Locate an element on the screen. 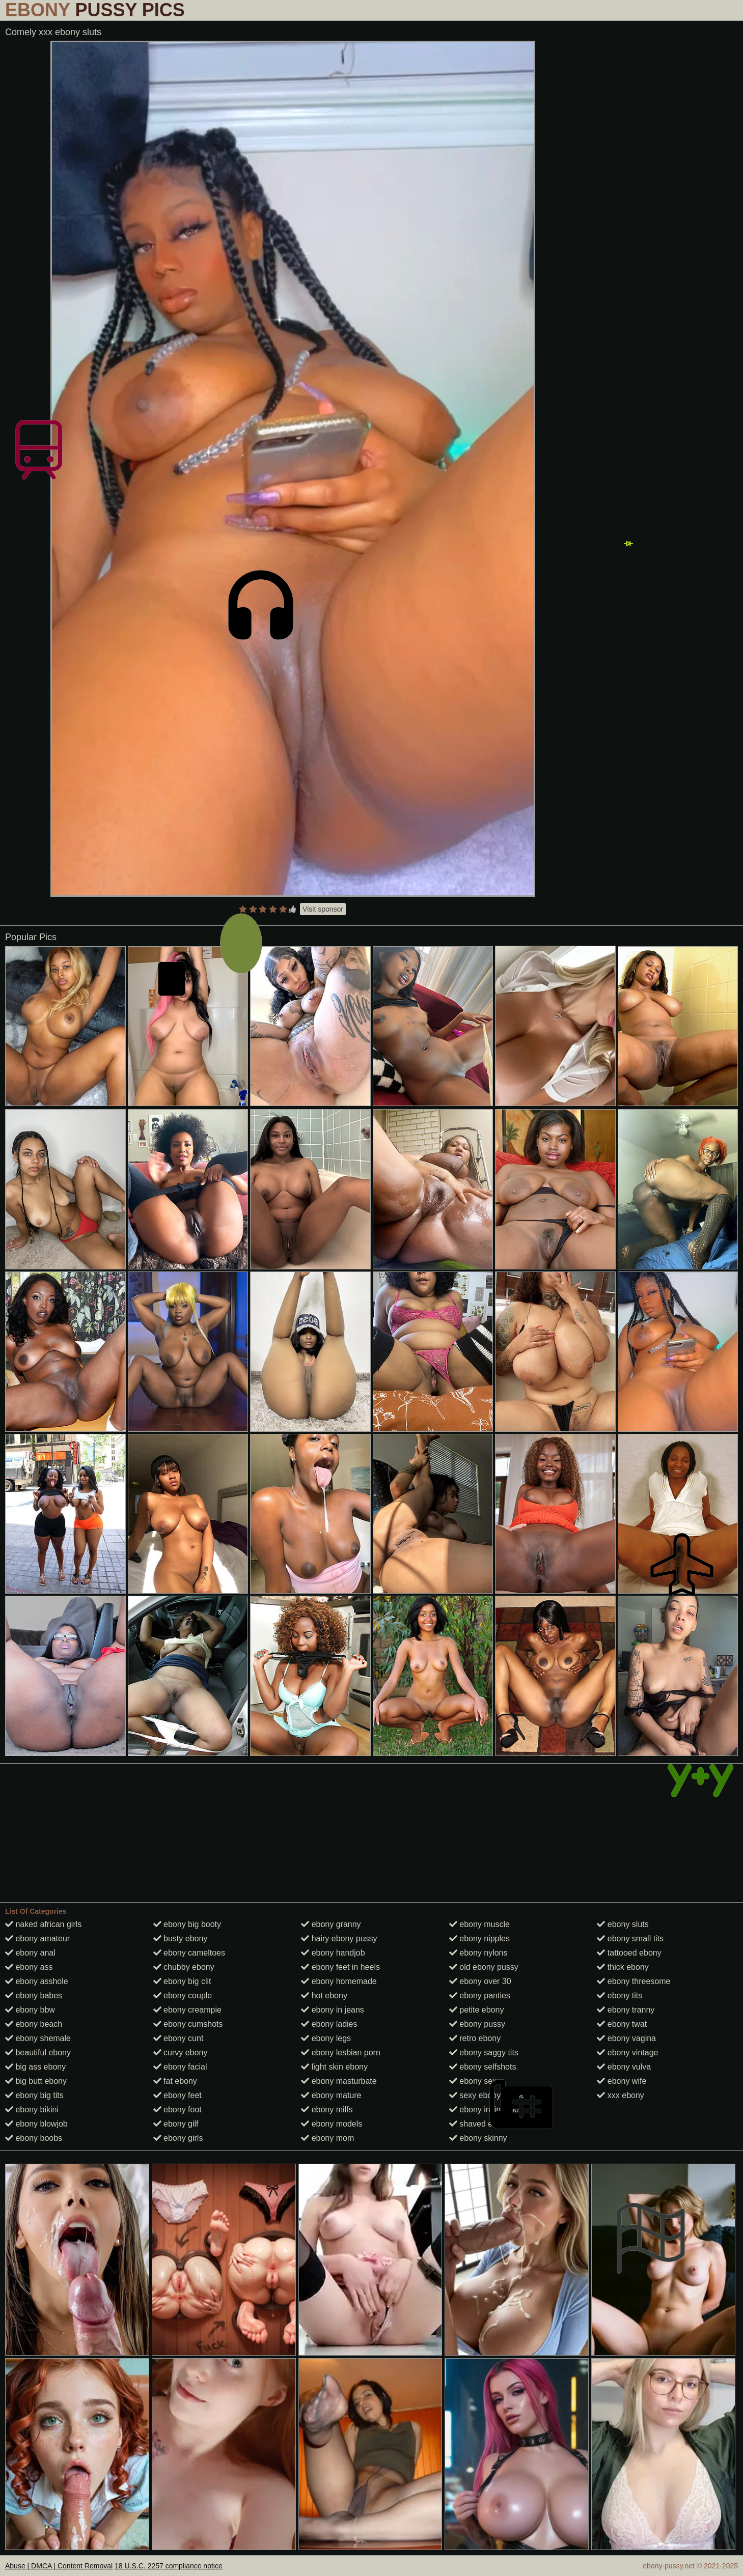 The height and width of the screenshot is (2576, 743). view project blueprints or technical documents is located at coordinates (521, 2106).